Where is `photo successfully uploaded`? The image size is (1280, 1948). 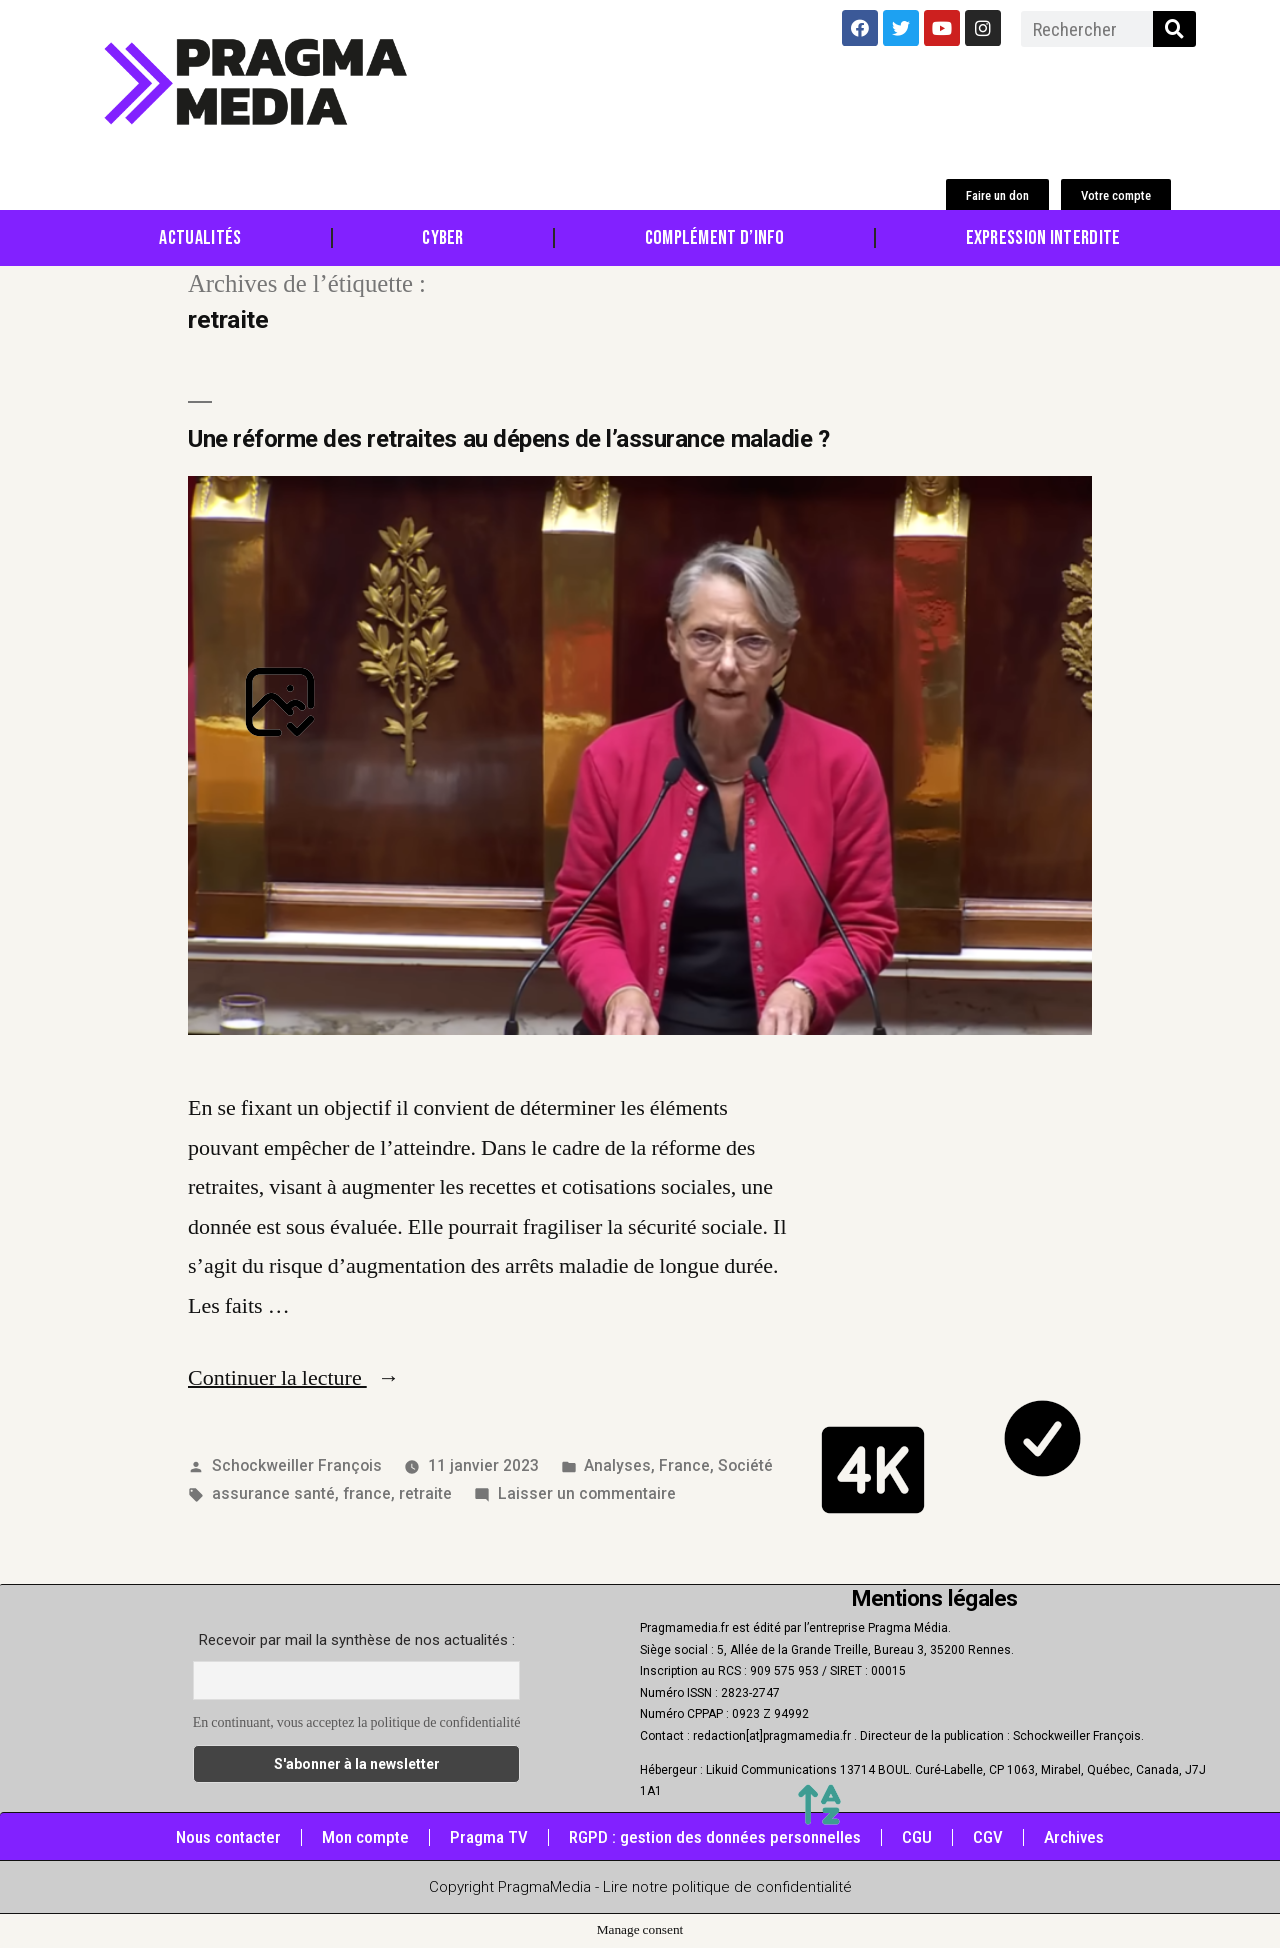
photo successfully uploaded is located at coordinates (280, 702).